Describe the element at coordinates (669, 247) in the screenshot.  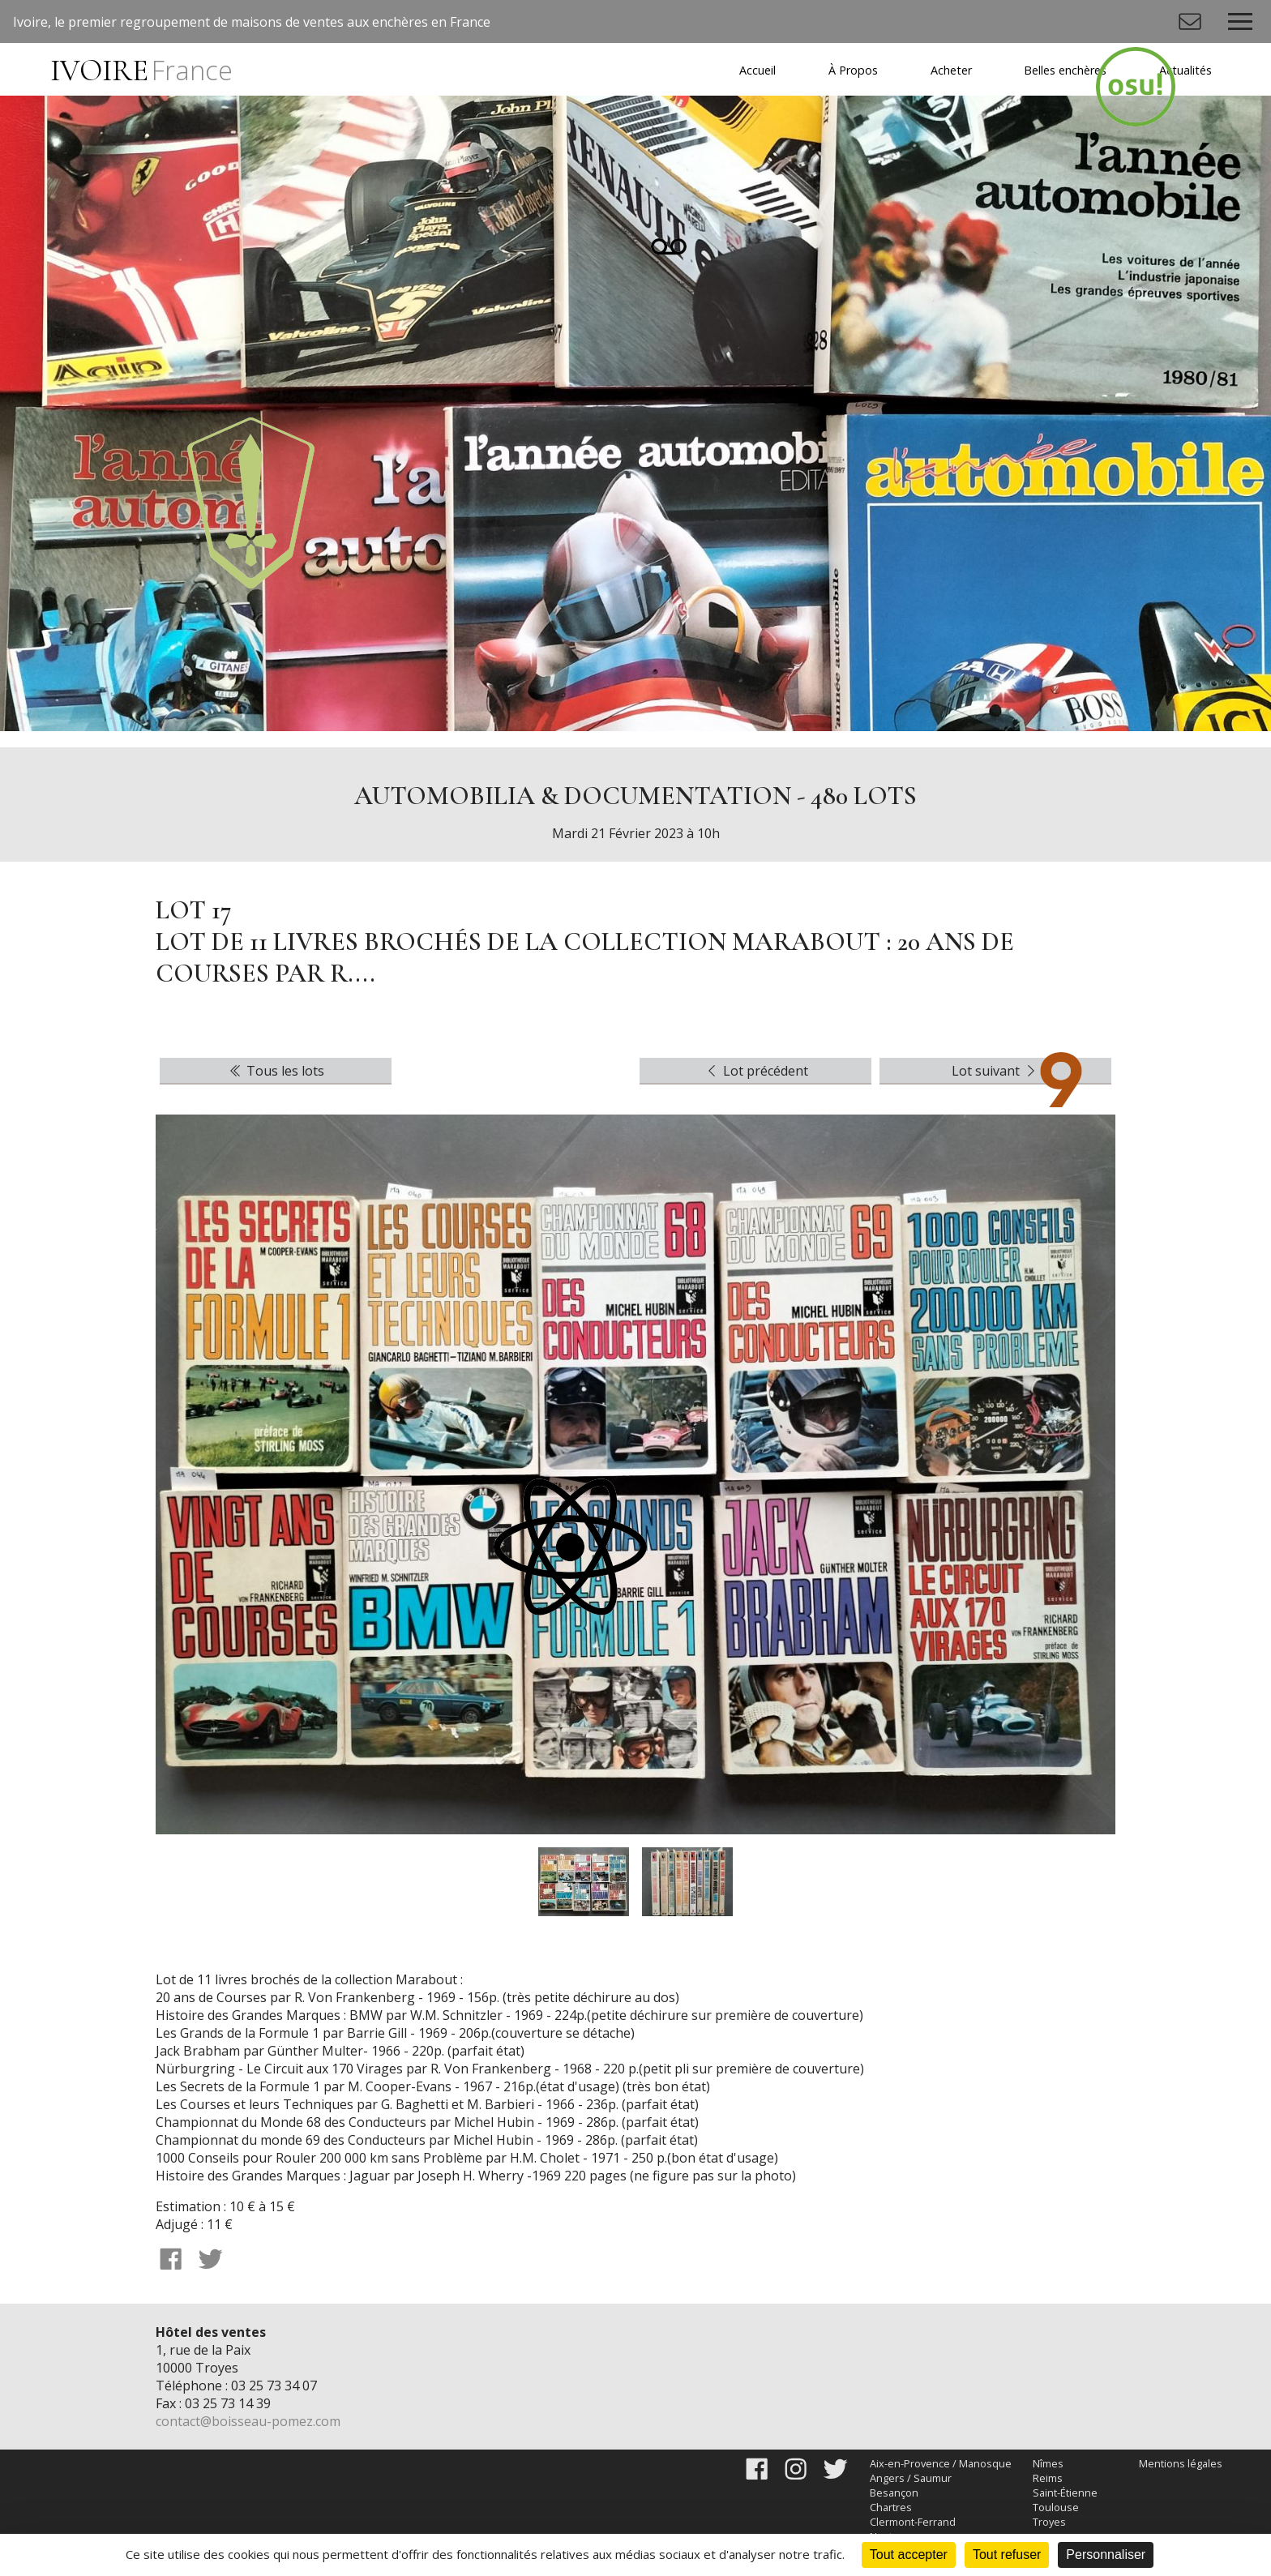
I see `access voicemail messages` at that location.